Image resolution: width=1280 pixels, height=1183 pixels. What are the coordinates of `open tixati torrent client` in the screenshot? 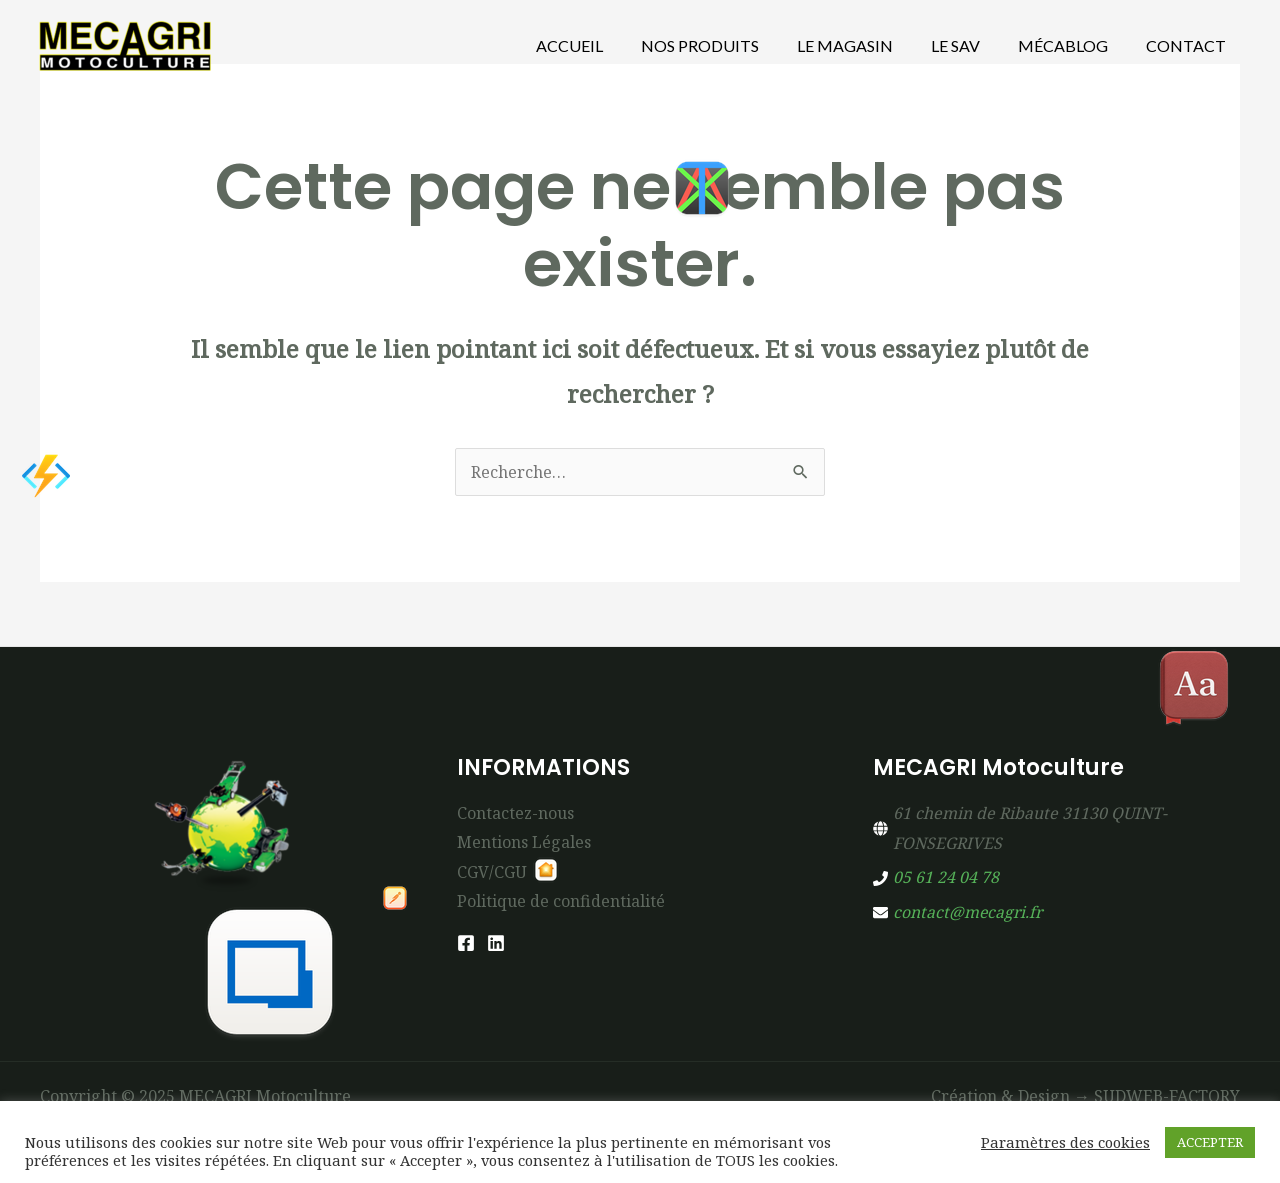 It's located at (702, 188).